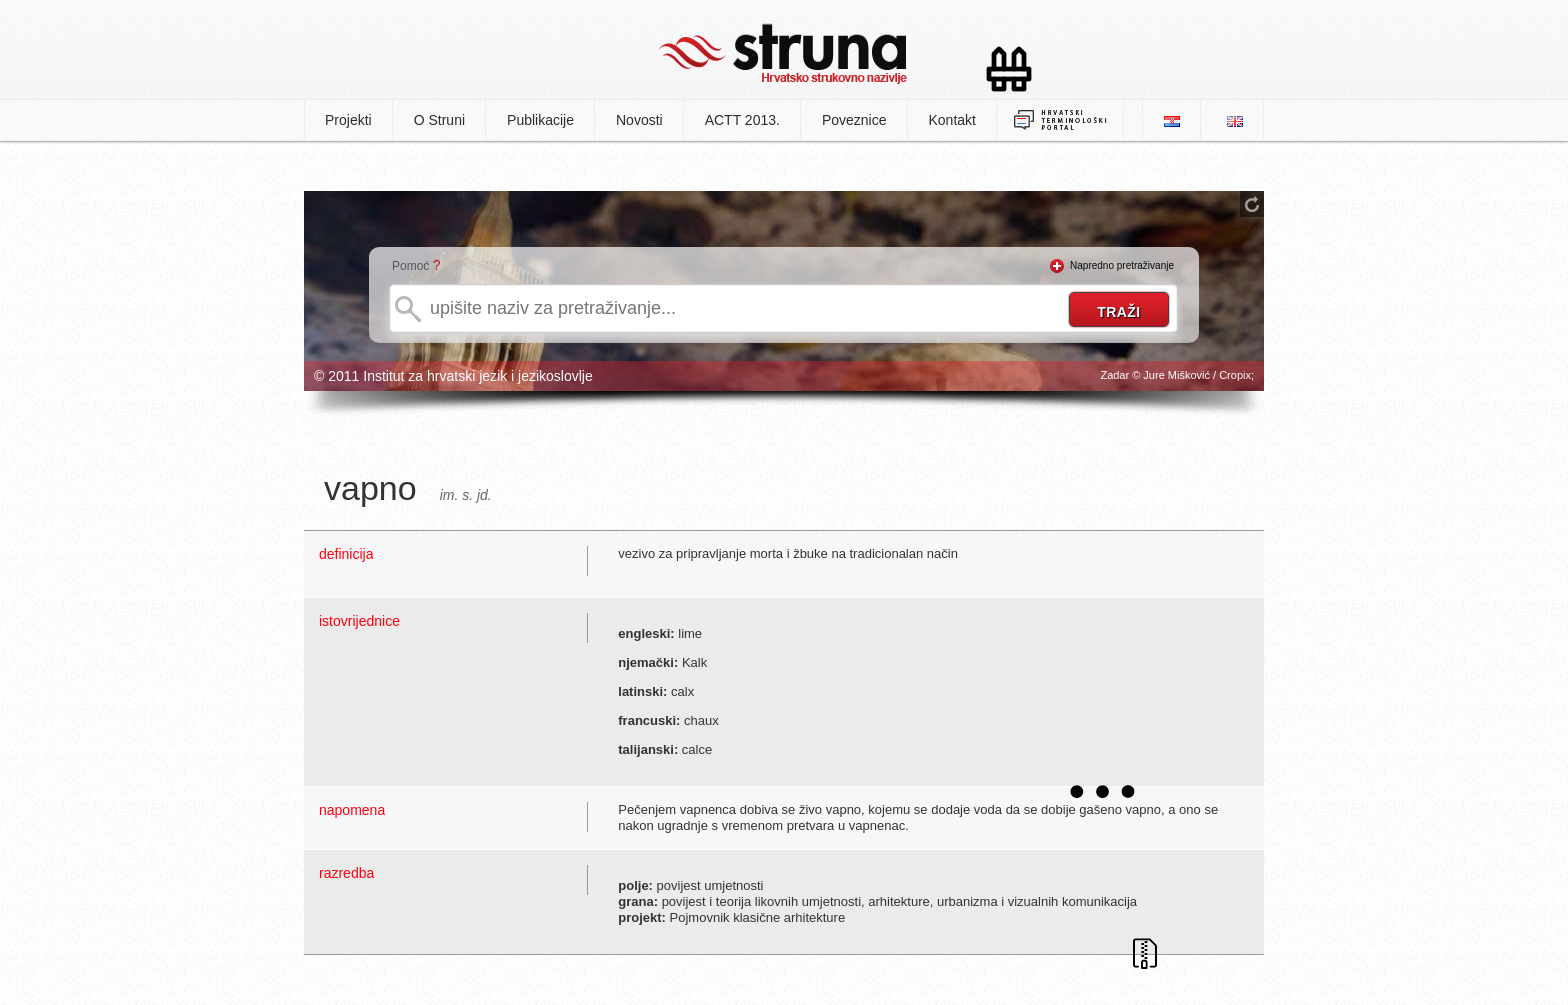 The width and height of the screenshot is (1568, 1005). I want to click on view or open a compressed zip file, so click(1145, 953).